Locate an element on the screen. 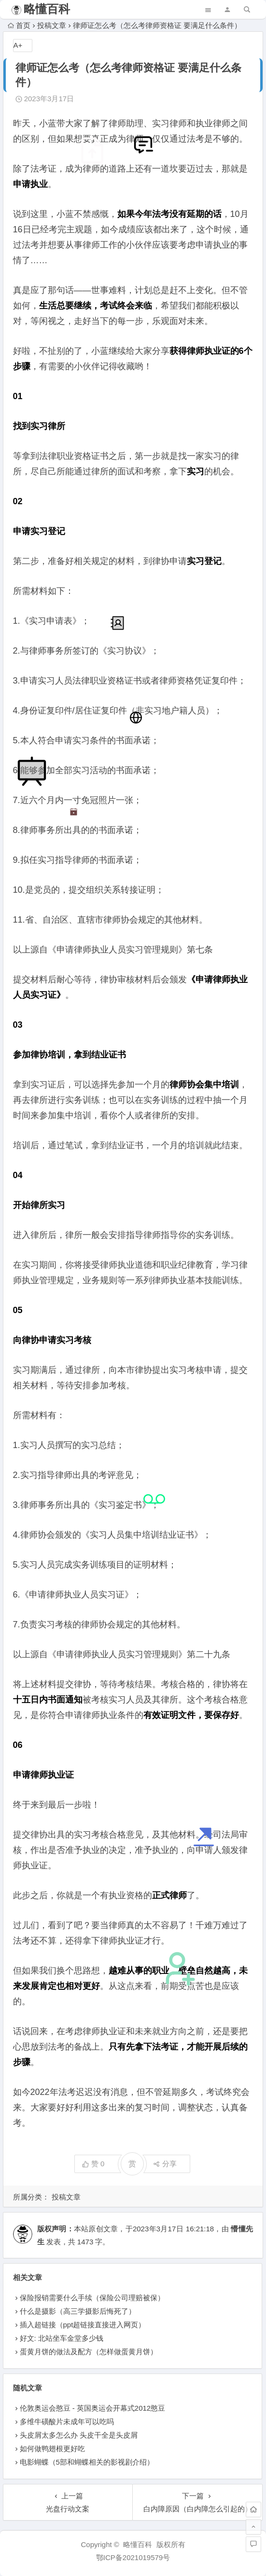 This screenshot has width=266, height=2576. open your contacts list is located at coordinates (117, 623).